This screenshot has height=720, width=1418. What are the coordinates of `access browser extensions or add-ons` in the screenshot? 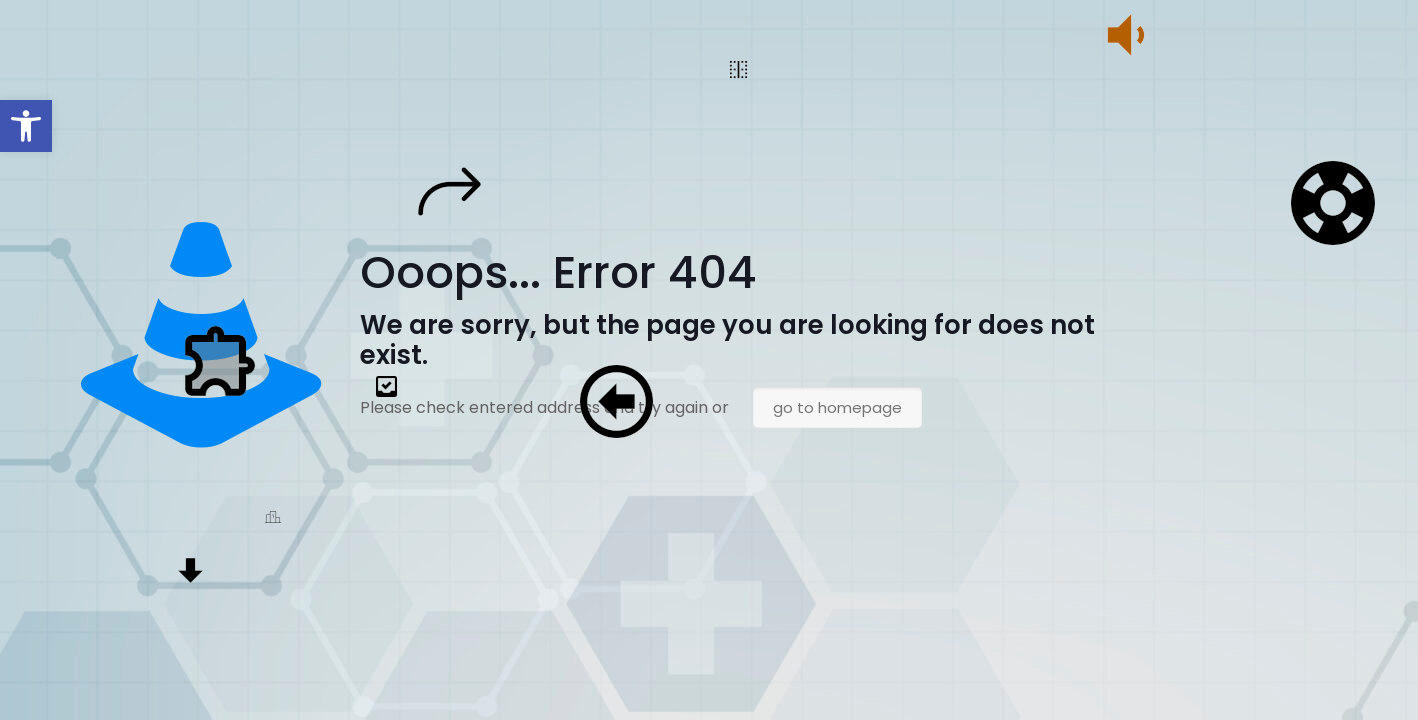 It's located at (221, 360).